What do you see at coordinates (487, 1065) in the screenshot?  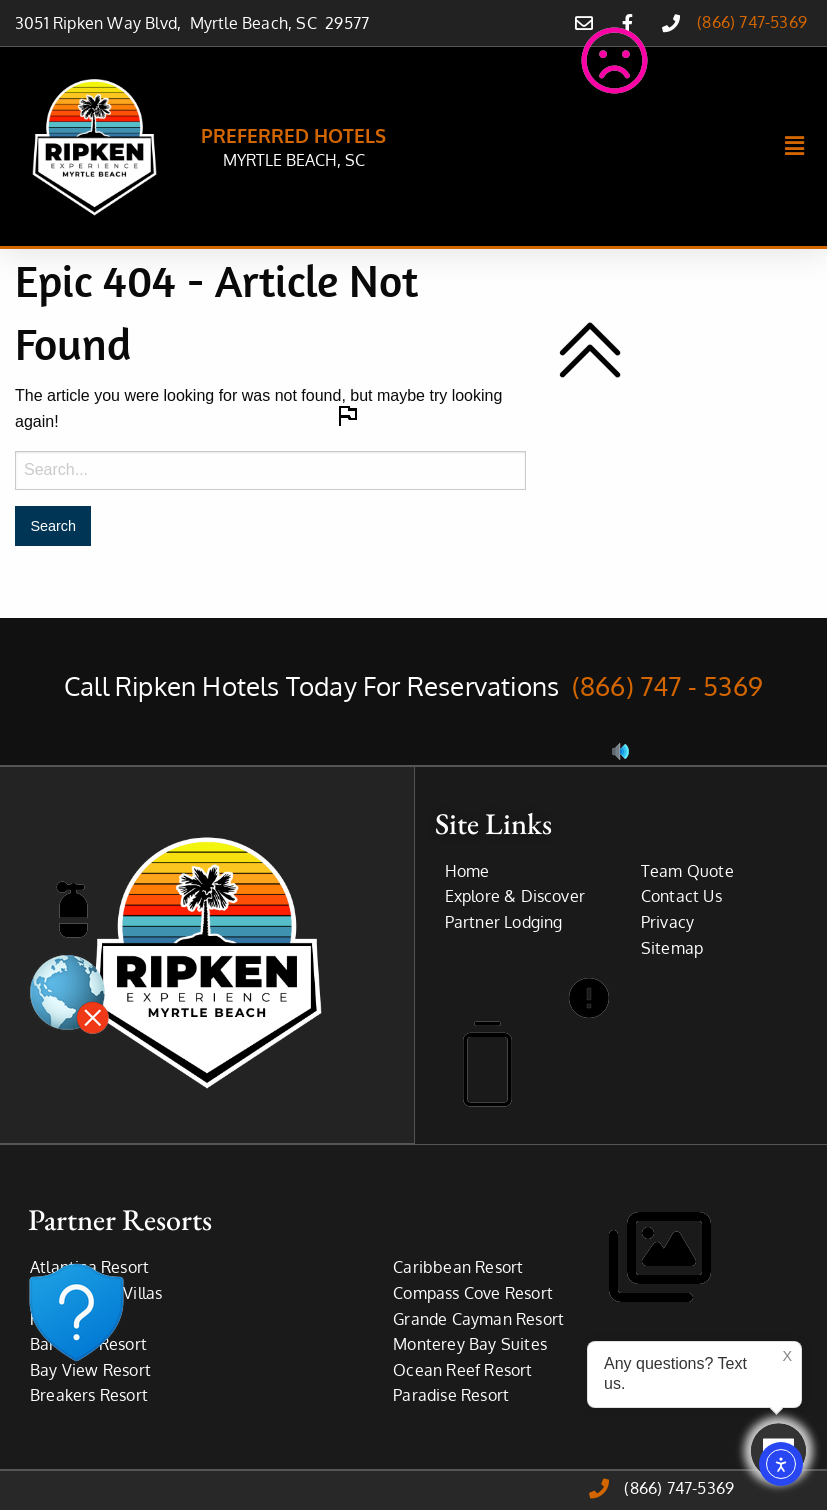 I see `indicates battery is empty or critically low` at bounding box center [487, 1065].